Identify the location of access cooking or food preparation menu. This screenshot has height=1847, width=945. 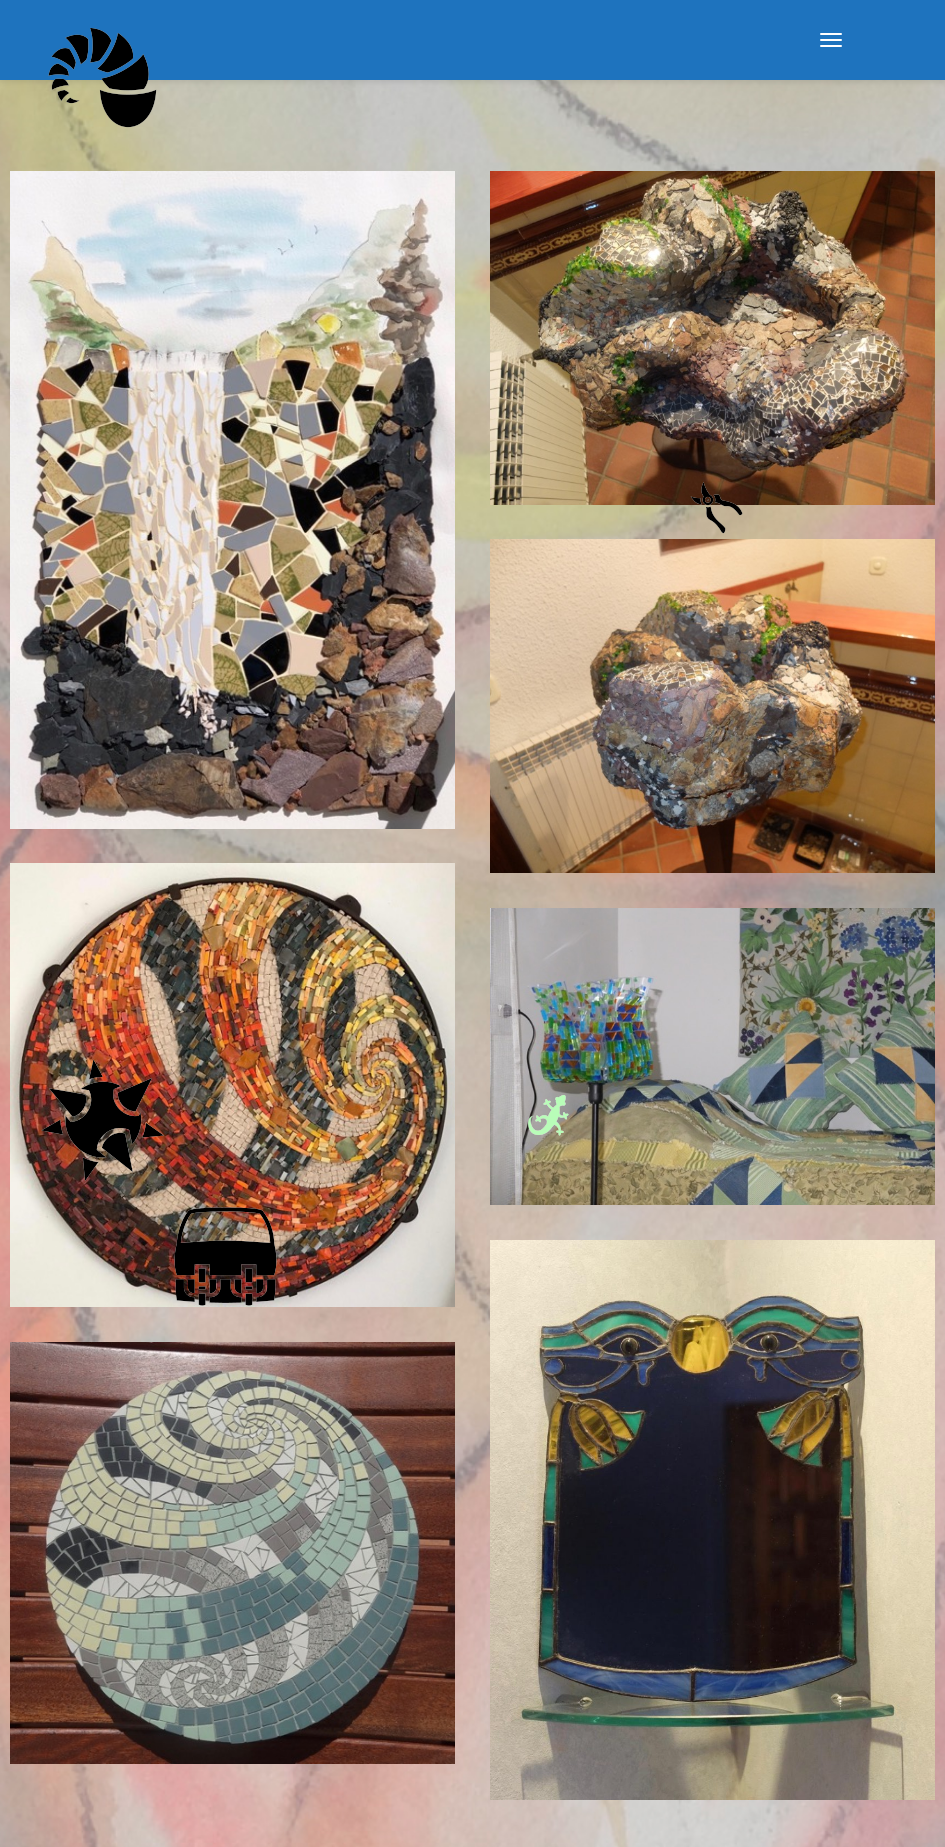
(101, 78).